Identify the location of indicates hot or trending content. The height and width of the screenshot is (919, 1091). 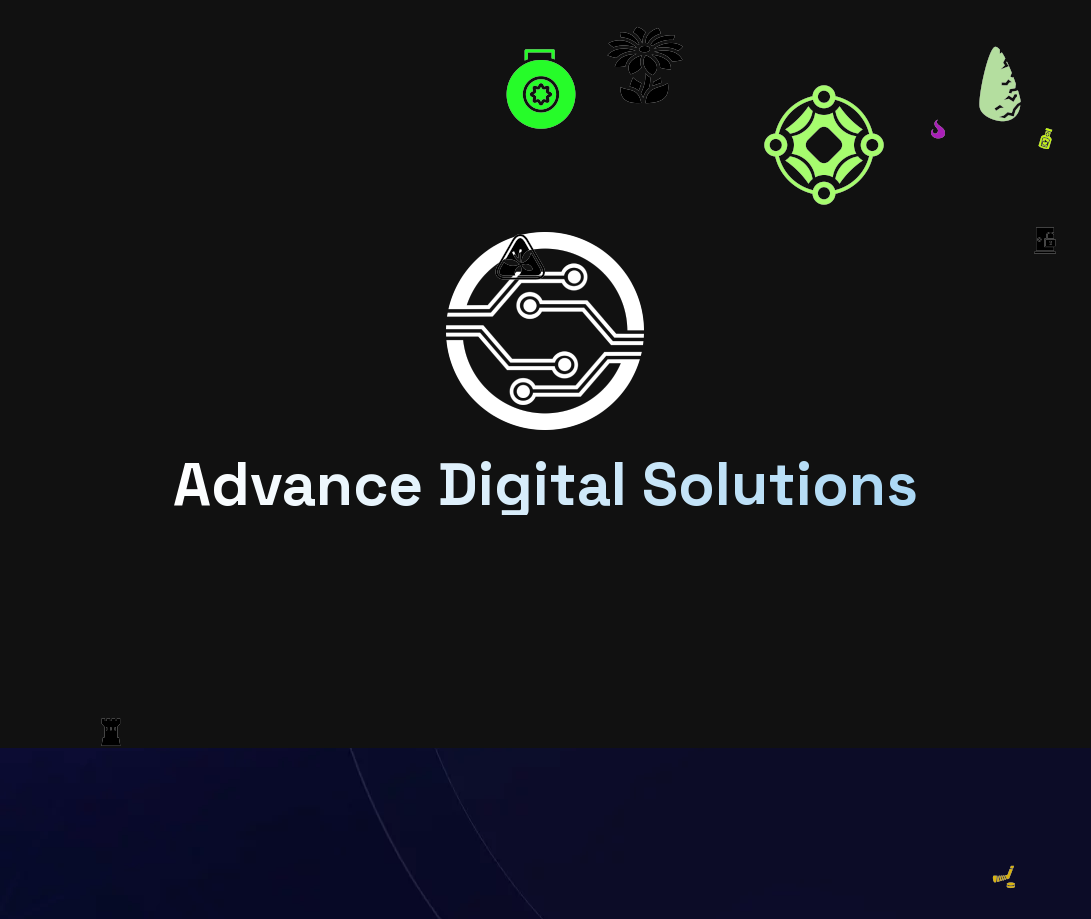
(938, 129).